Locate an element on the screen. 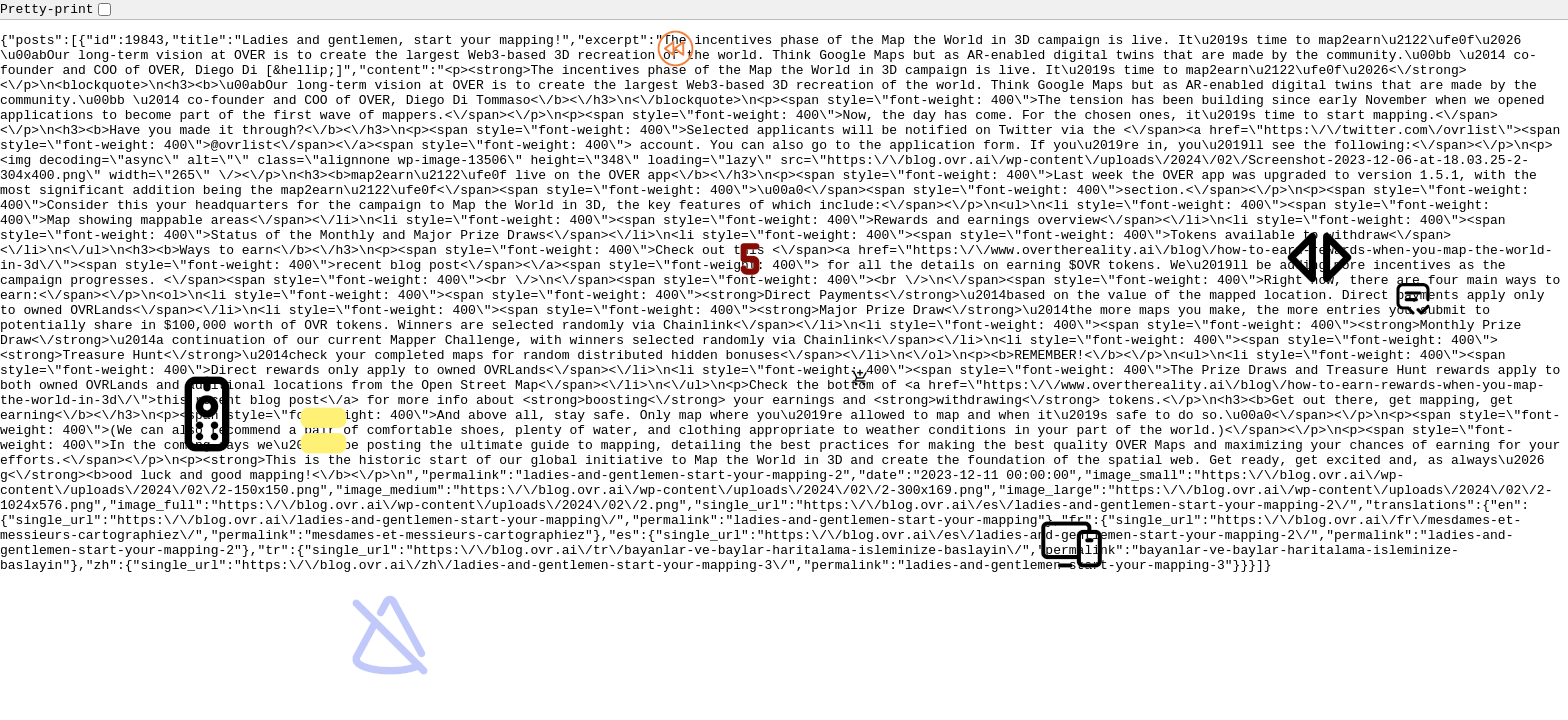  access remote control settings is located at coordinates (207, 414).